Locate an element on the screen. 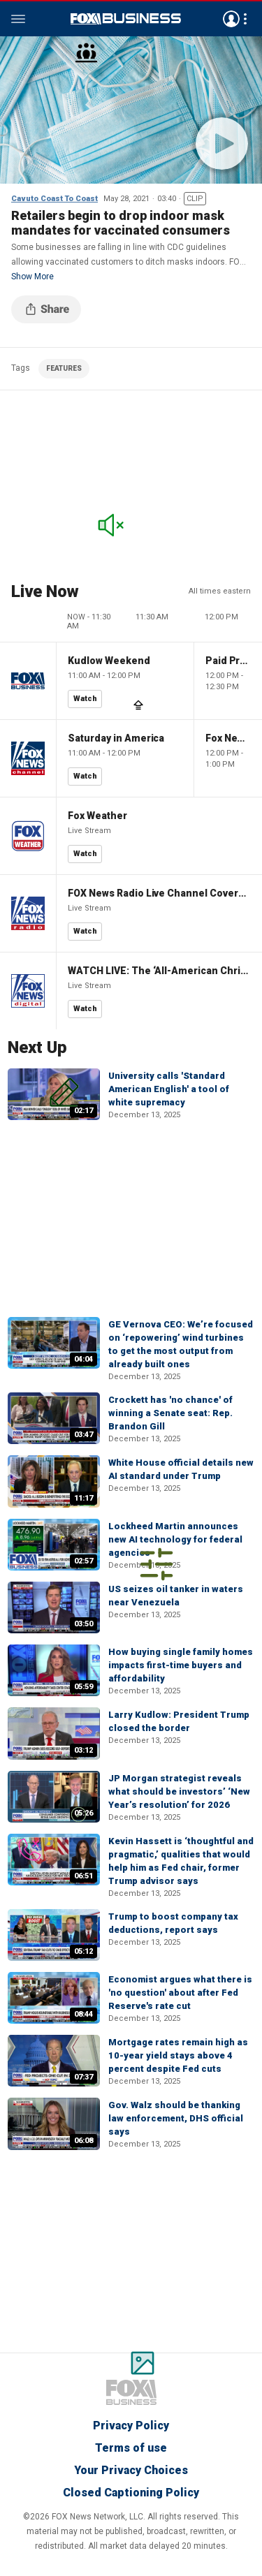 This screenshot has height=2576, width=262. adjust settings or preferences is located at coordinates (157, 1564).